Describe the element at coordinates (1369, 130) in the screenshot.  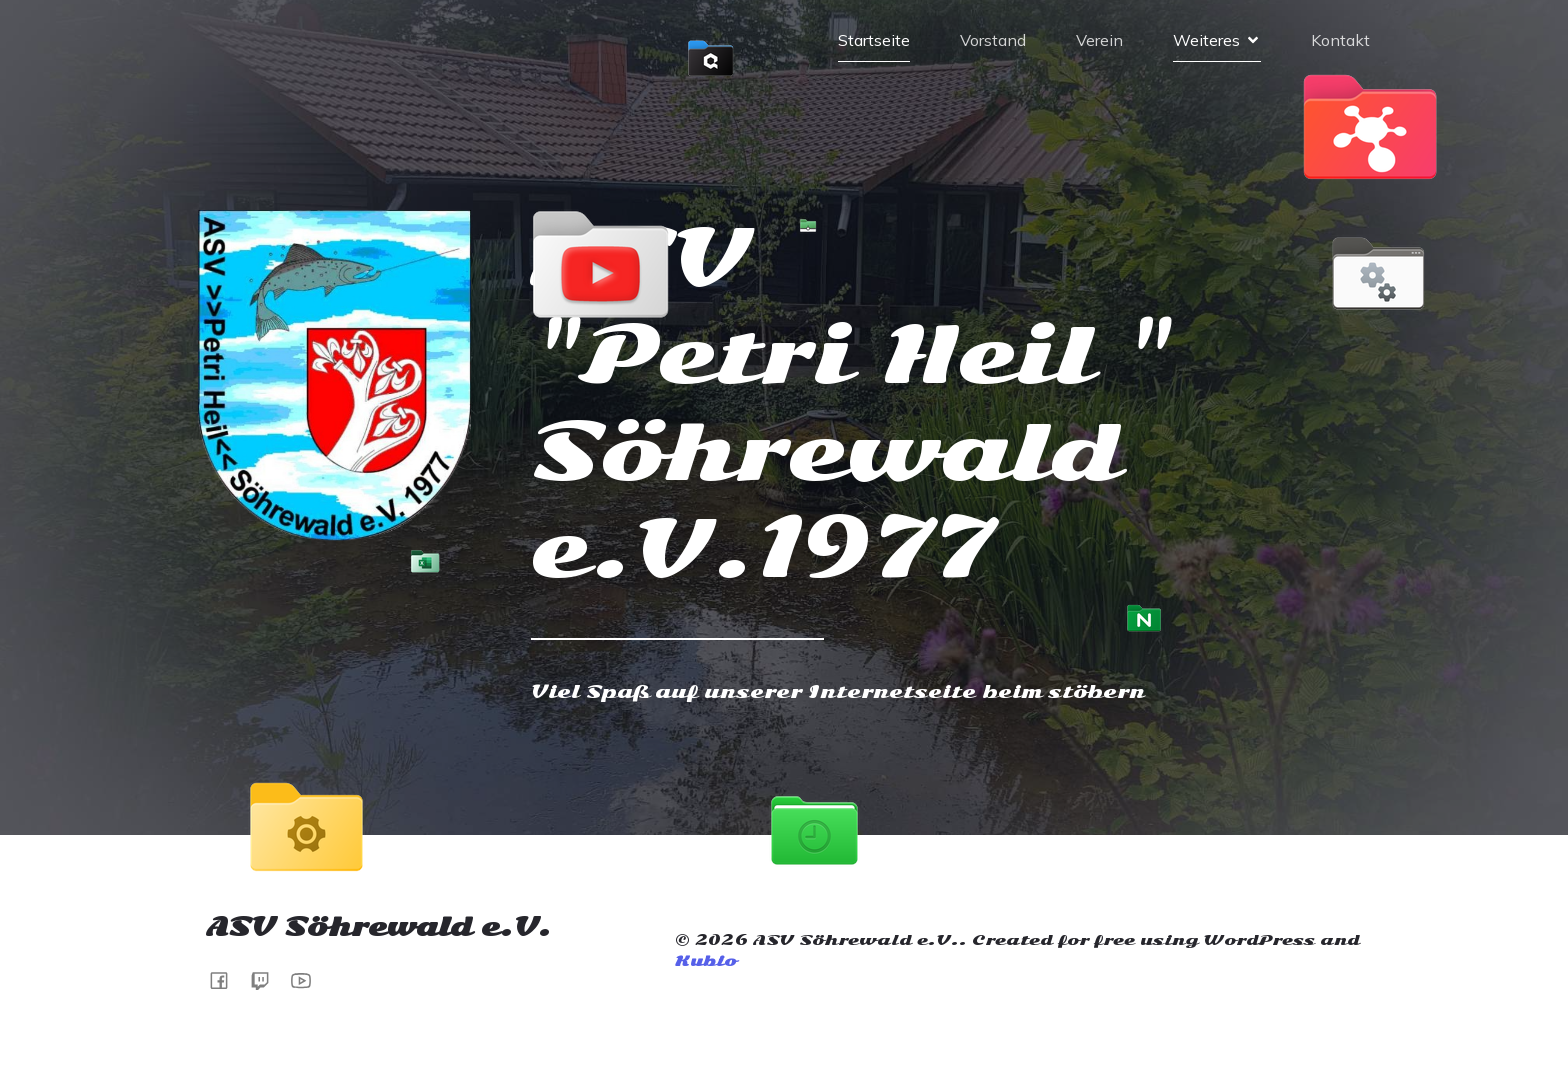
I see `open folder containing mindmap files` at that location.